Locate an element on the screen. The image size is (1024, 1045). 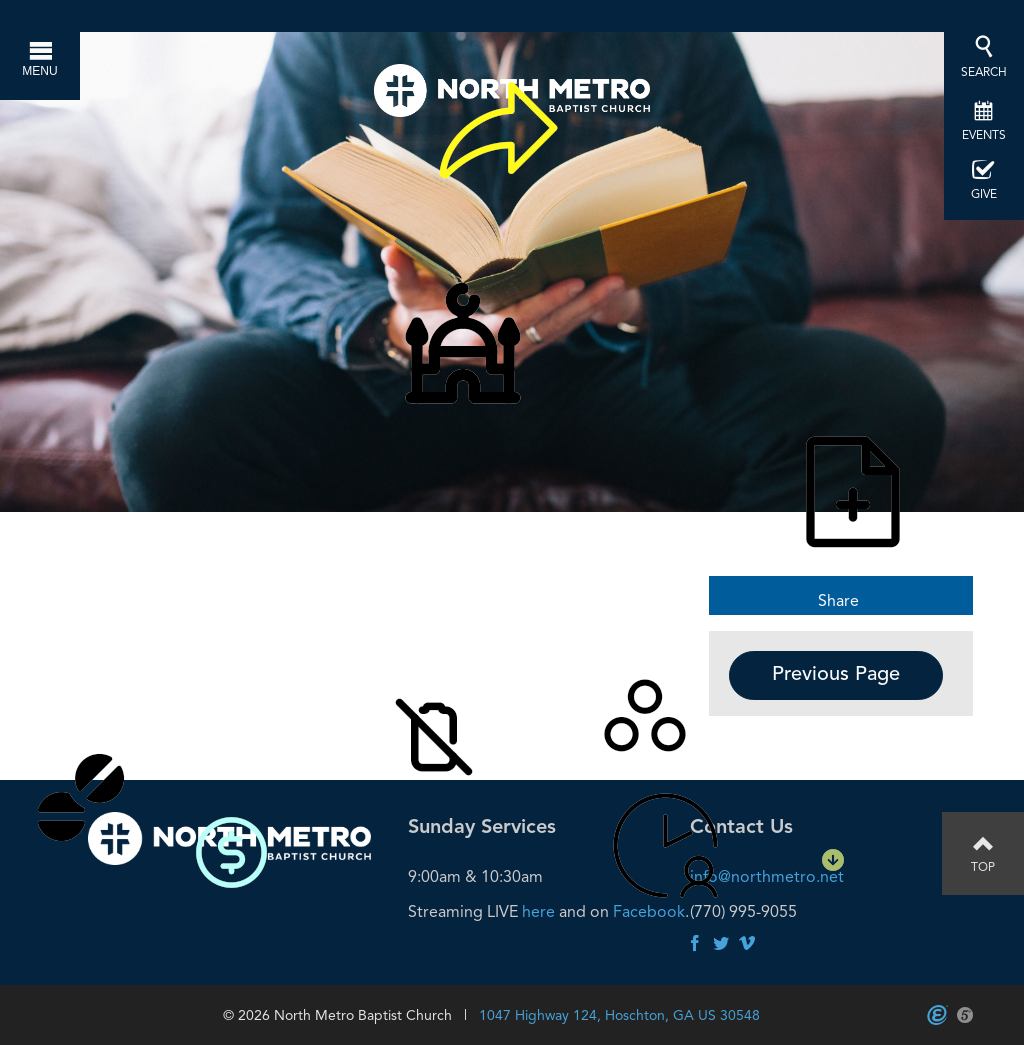
view account balance or financial information is located at coordinates (231, 852).